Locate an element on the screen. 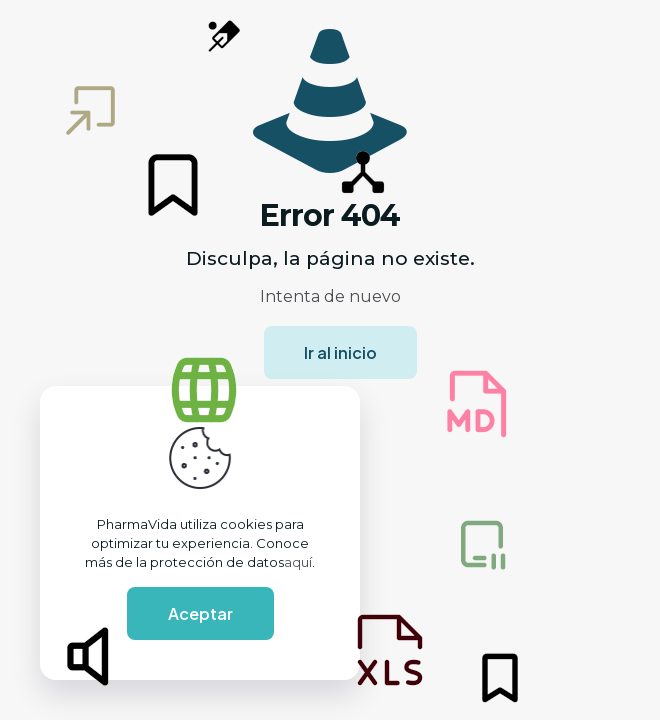  access cricket sports scores or content is located at coordinates (222, 35).